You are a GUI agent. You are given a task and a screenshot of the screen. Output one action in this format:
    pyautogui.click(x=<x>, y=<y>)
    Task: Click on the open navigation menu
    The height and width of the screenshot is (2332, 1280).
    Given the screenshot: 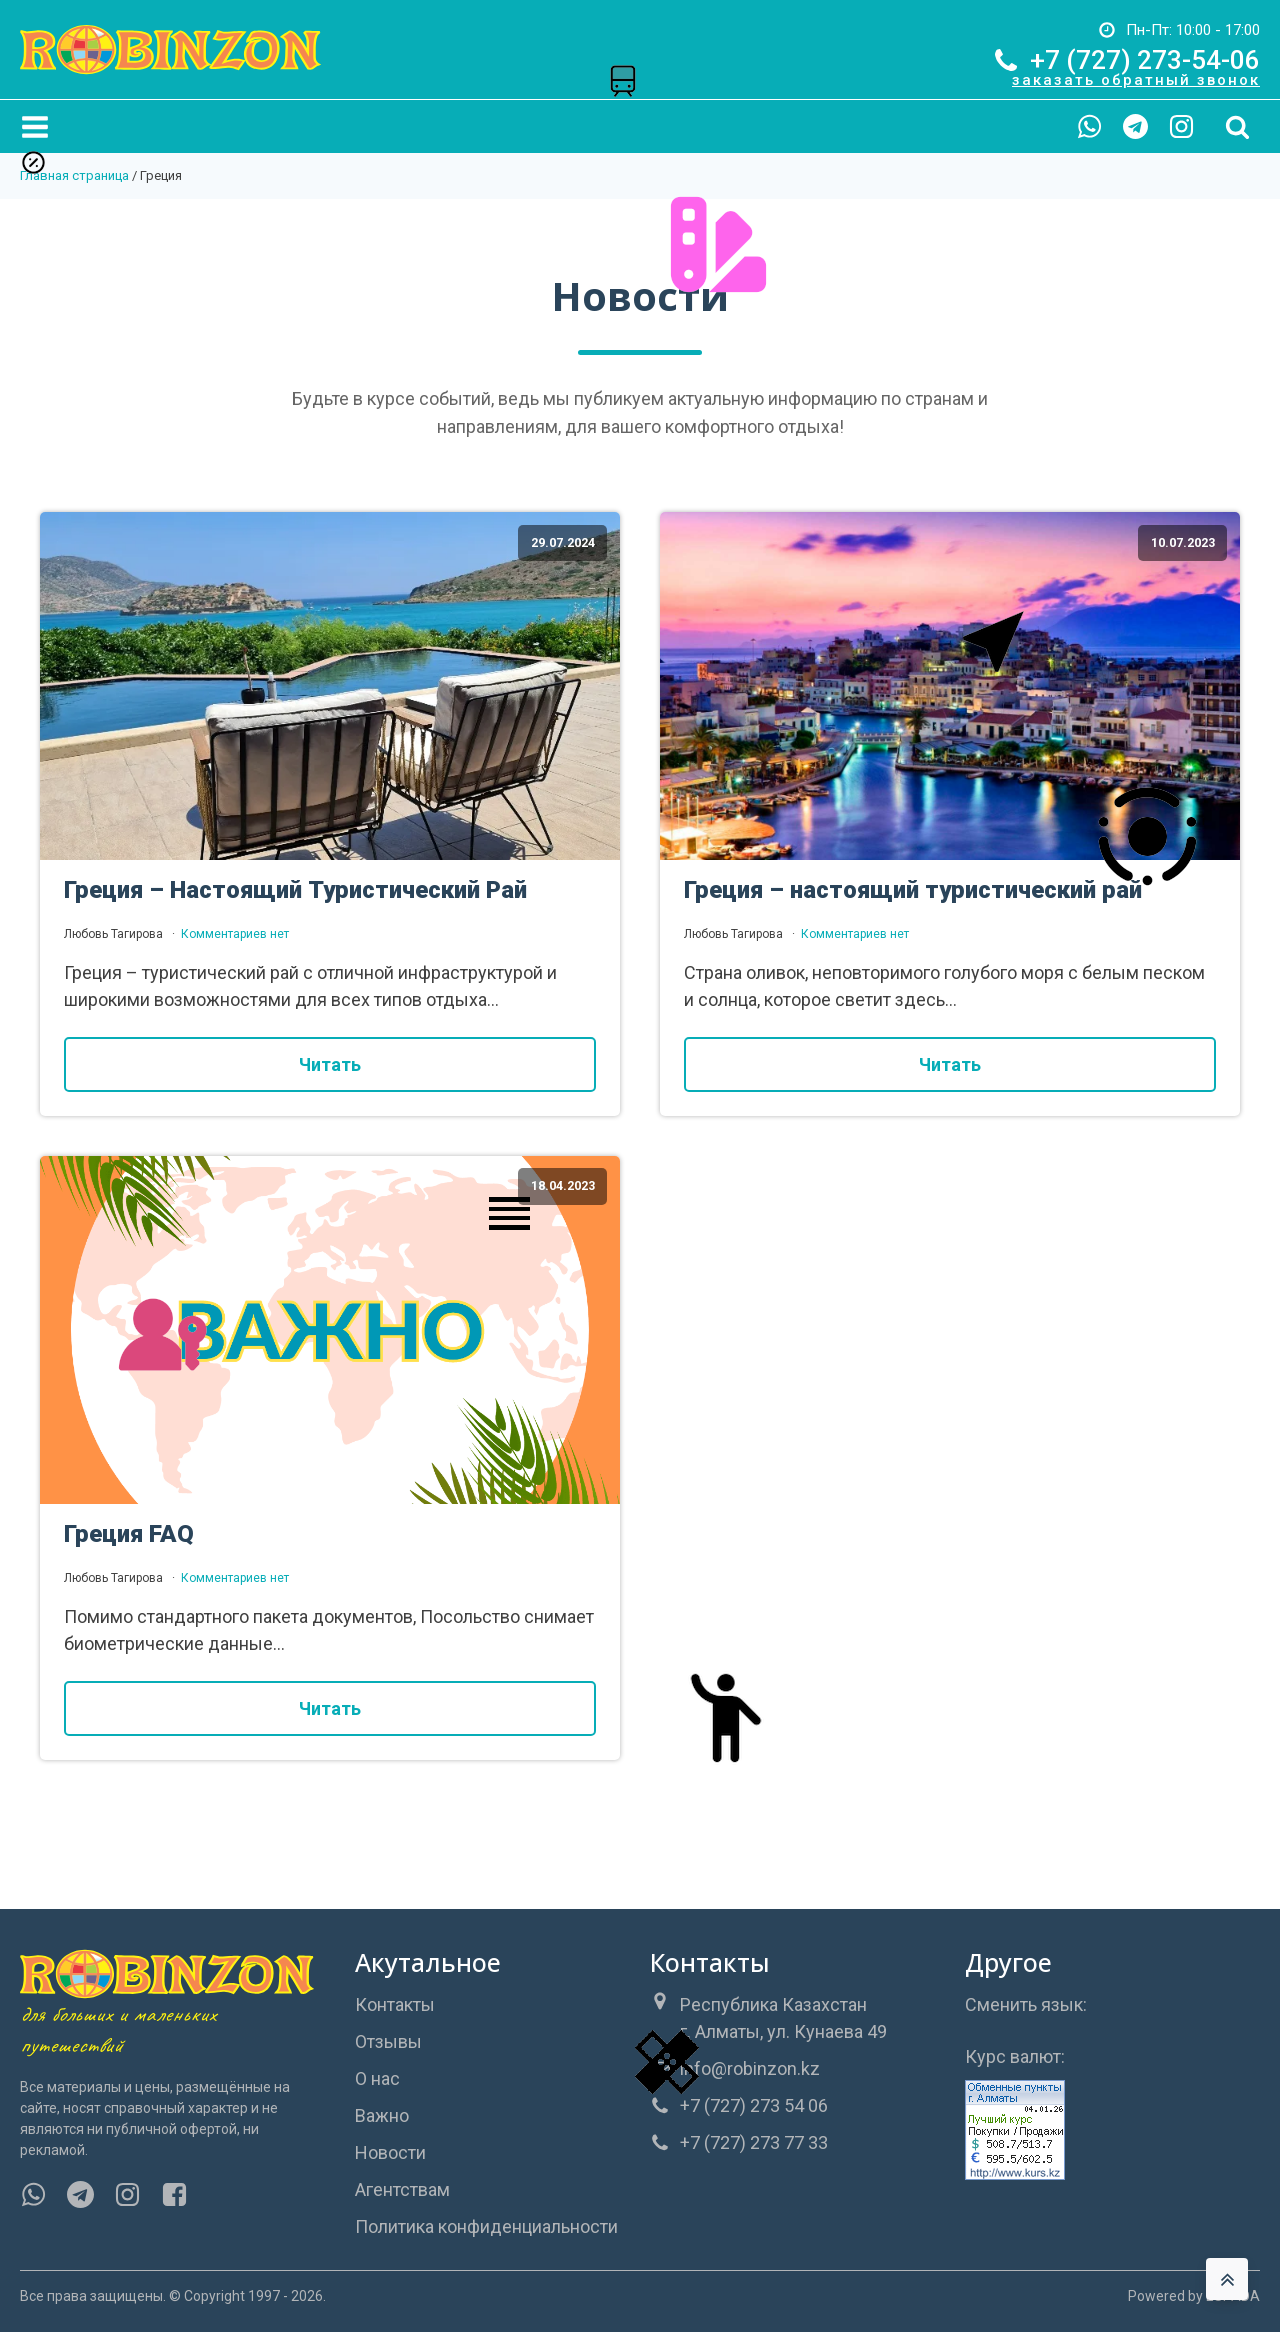 What is the action you would take?
    pyautogui.click(x=509, y=1213)
    